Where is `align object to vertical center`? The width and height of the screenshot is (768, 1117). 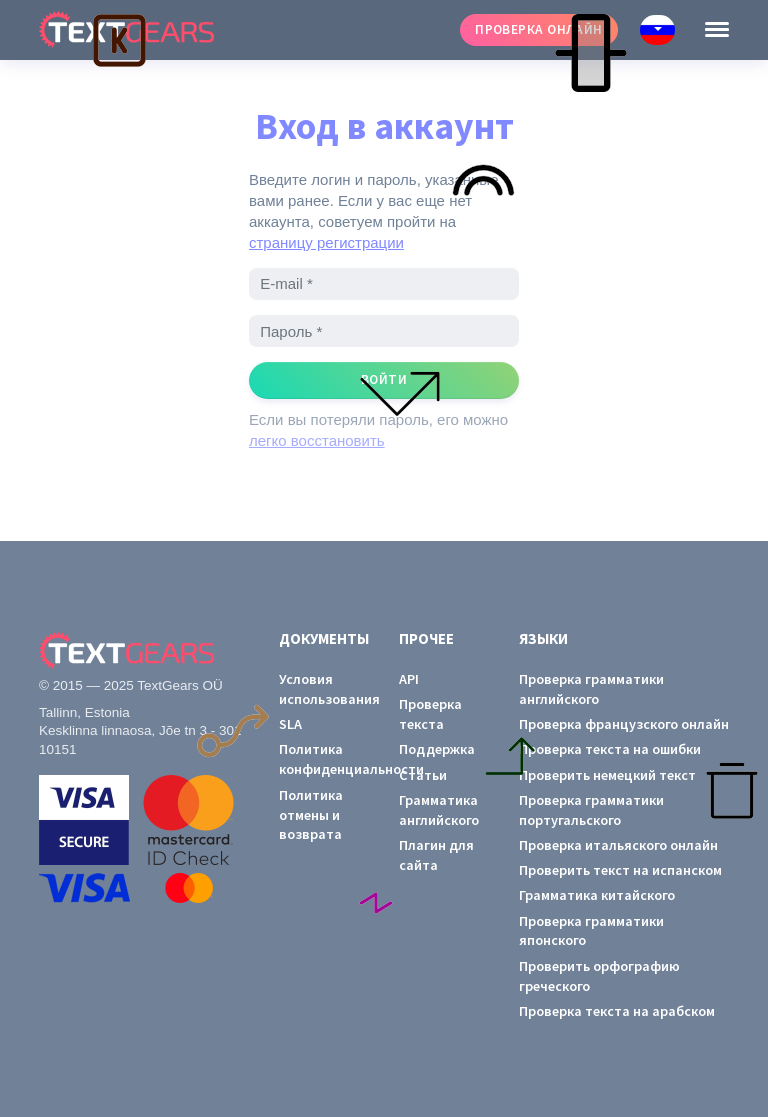
align object to vertical center is located at coordinates (591, 53).